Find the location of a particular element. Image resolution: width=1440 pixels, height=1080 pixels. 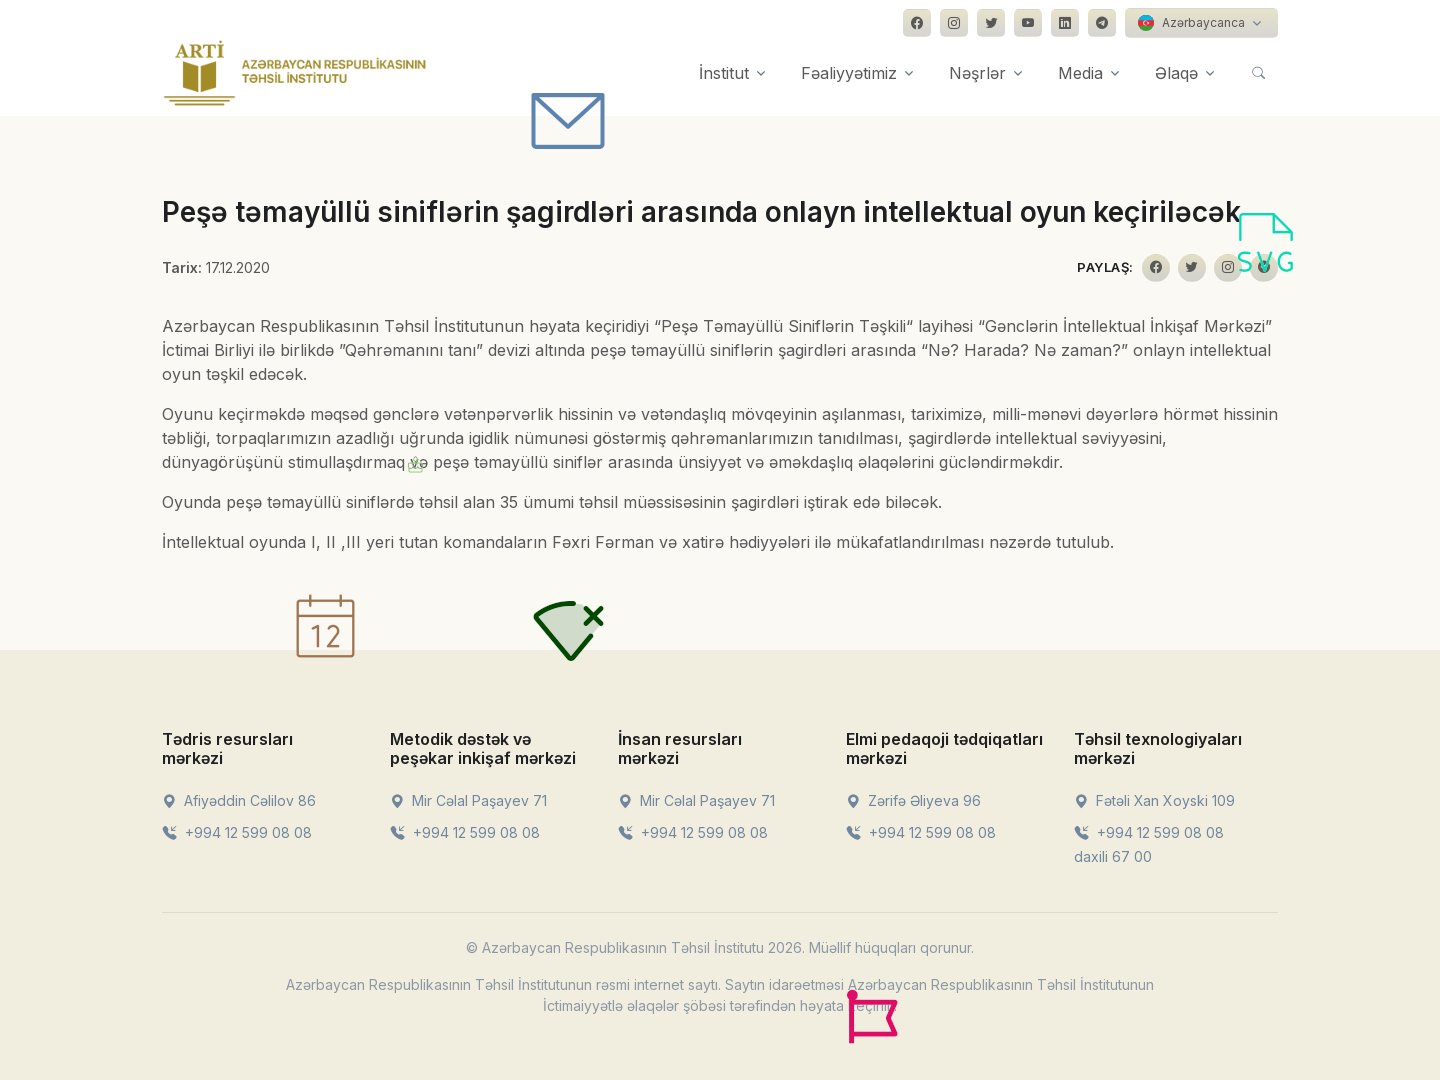

flag or bookmark an item is located at coordinates (872, 1016).